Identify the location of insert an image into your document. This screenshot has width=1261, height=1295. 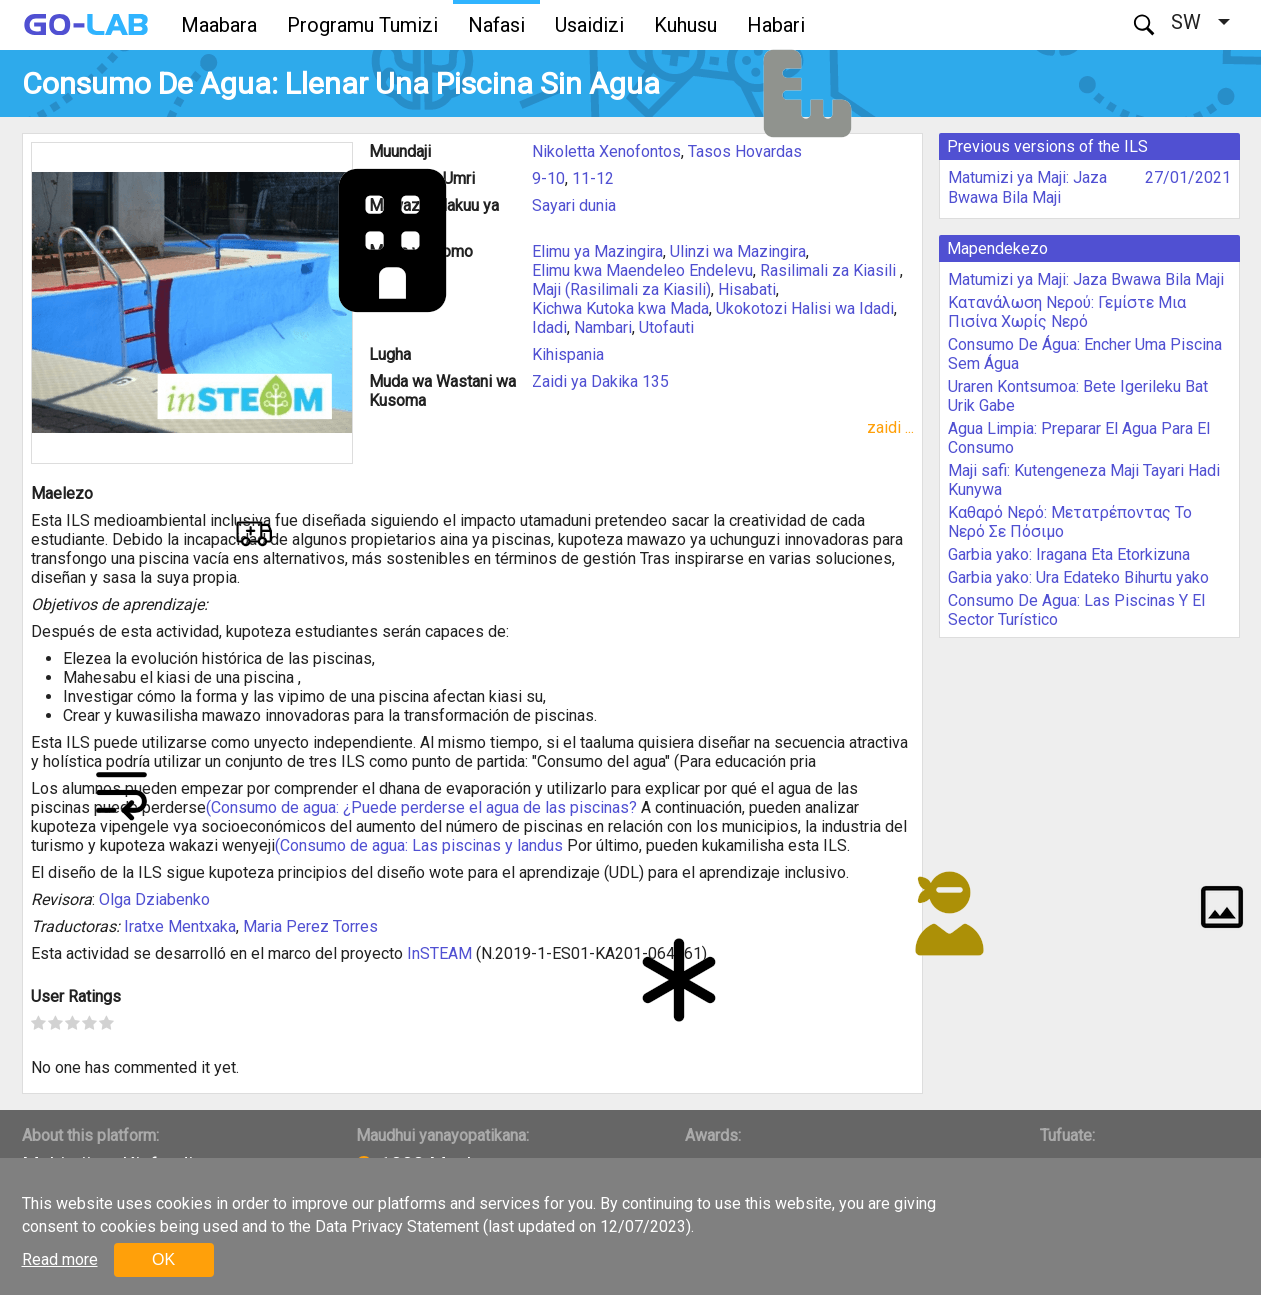
(1222, 907).